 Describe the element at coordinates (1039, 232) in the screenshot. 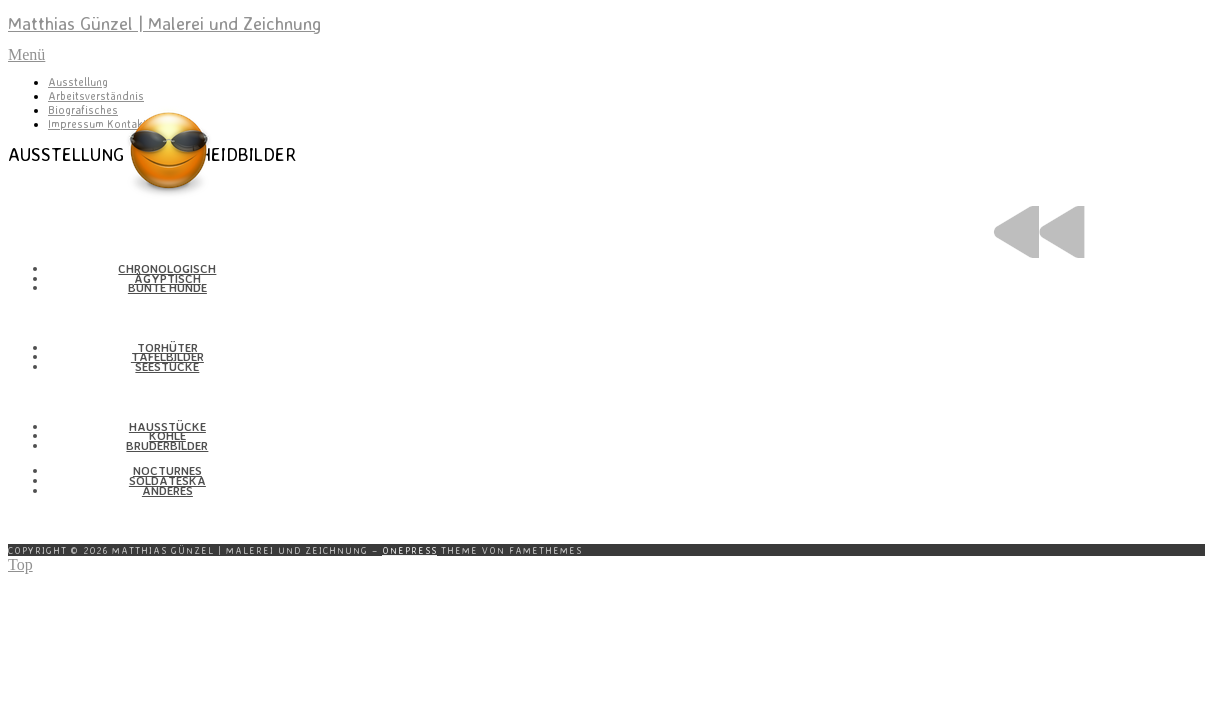

I see `rewind or seek backward in media playback` at that location.